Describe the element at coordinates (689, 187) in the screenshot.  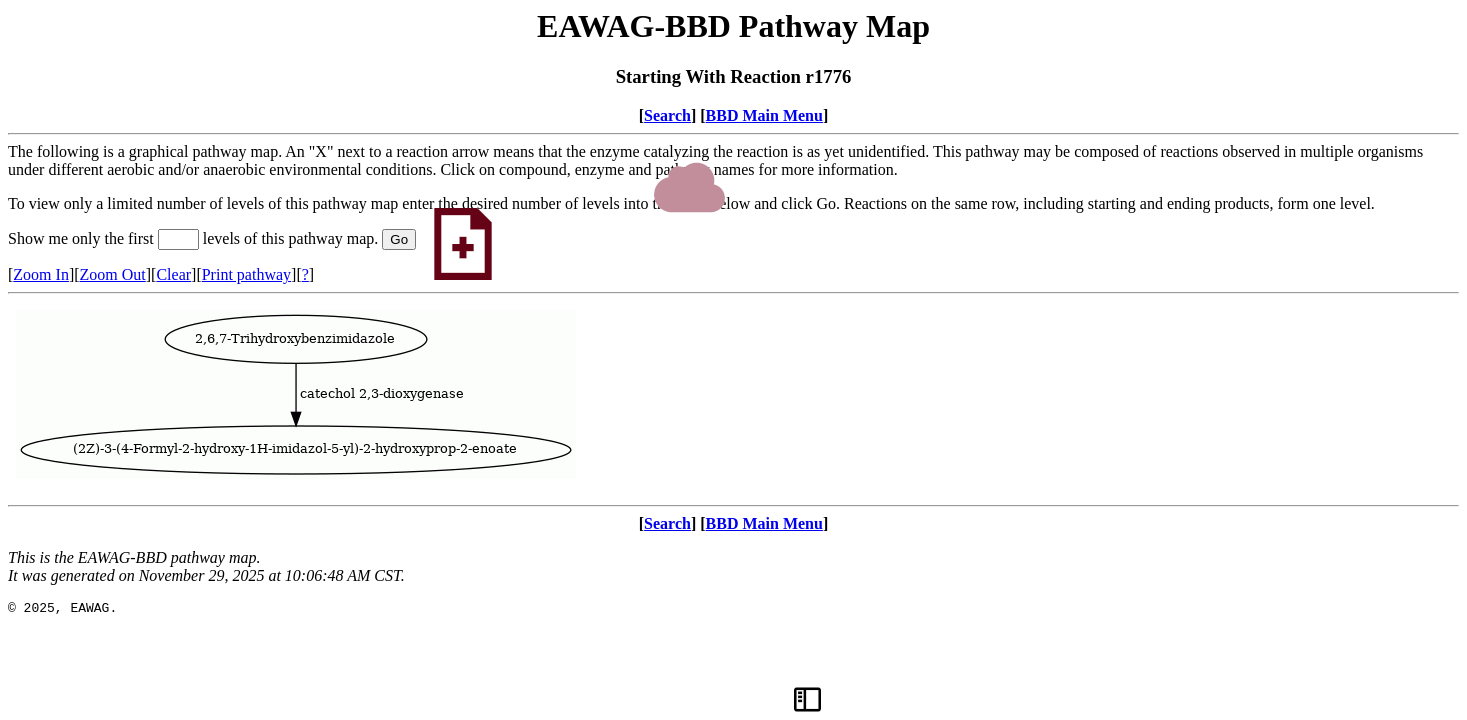
I see `cloud storage or sync status` at that location.